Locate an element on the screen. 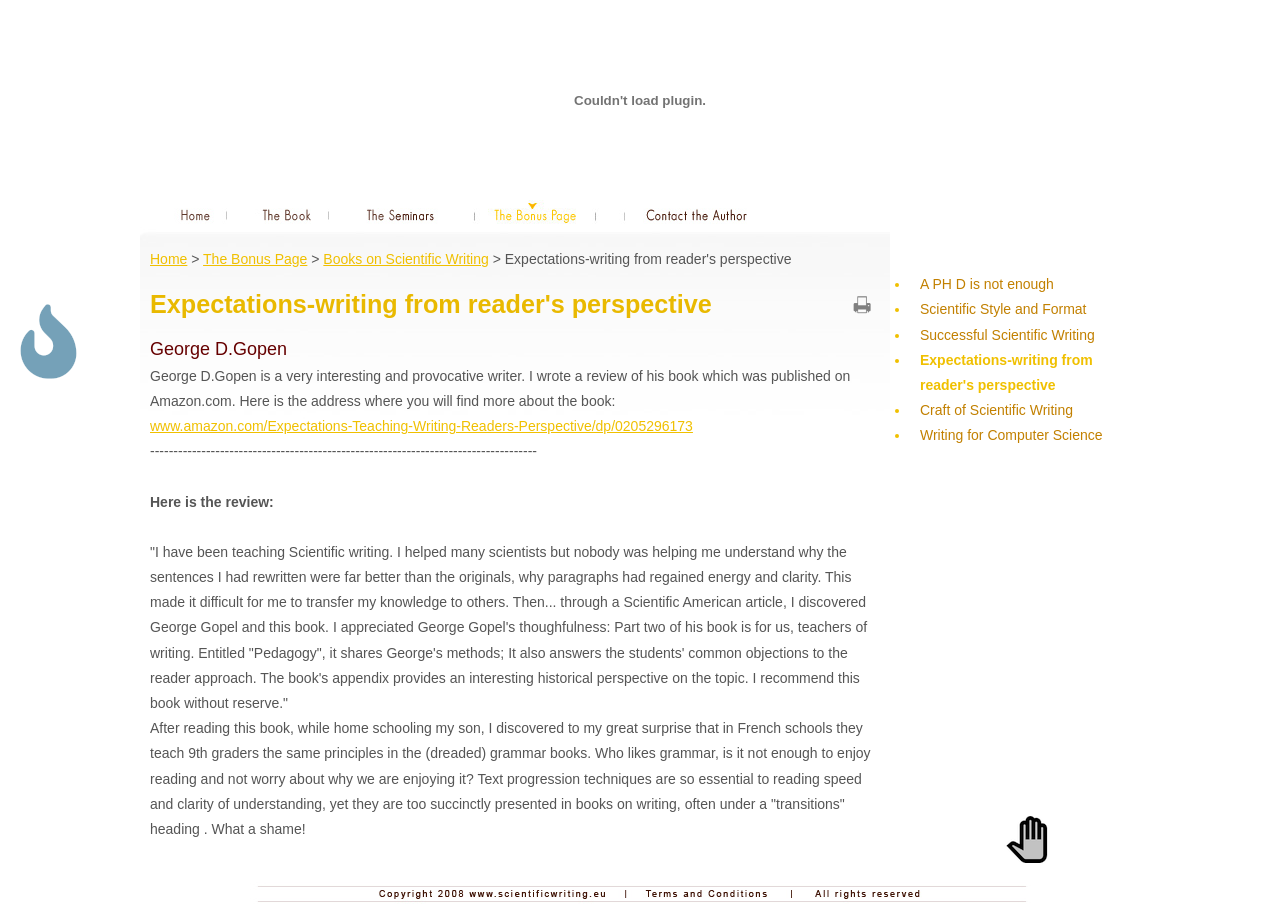 This screenshot has width=1280, height=904. indicates trending or hot content is located at coordinates (48, 341).